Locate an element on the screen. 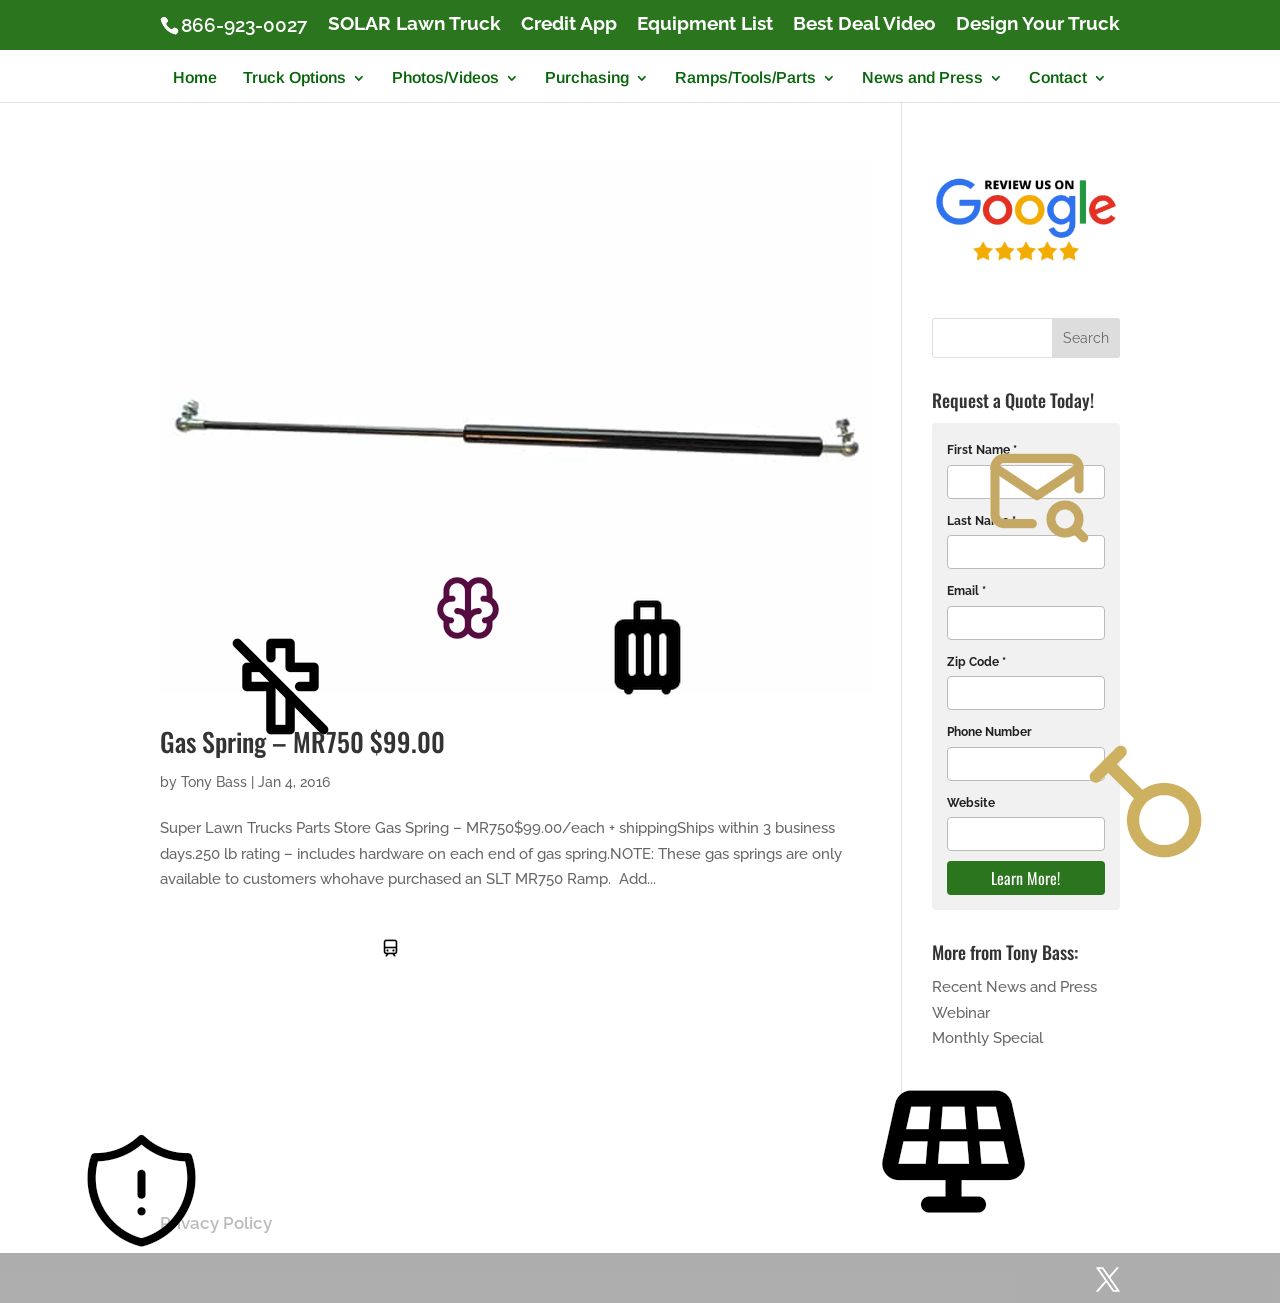  access solar energy or power settings is located at coordinates (953, 1147).